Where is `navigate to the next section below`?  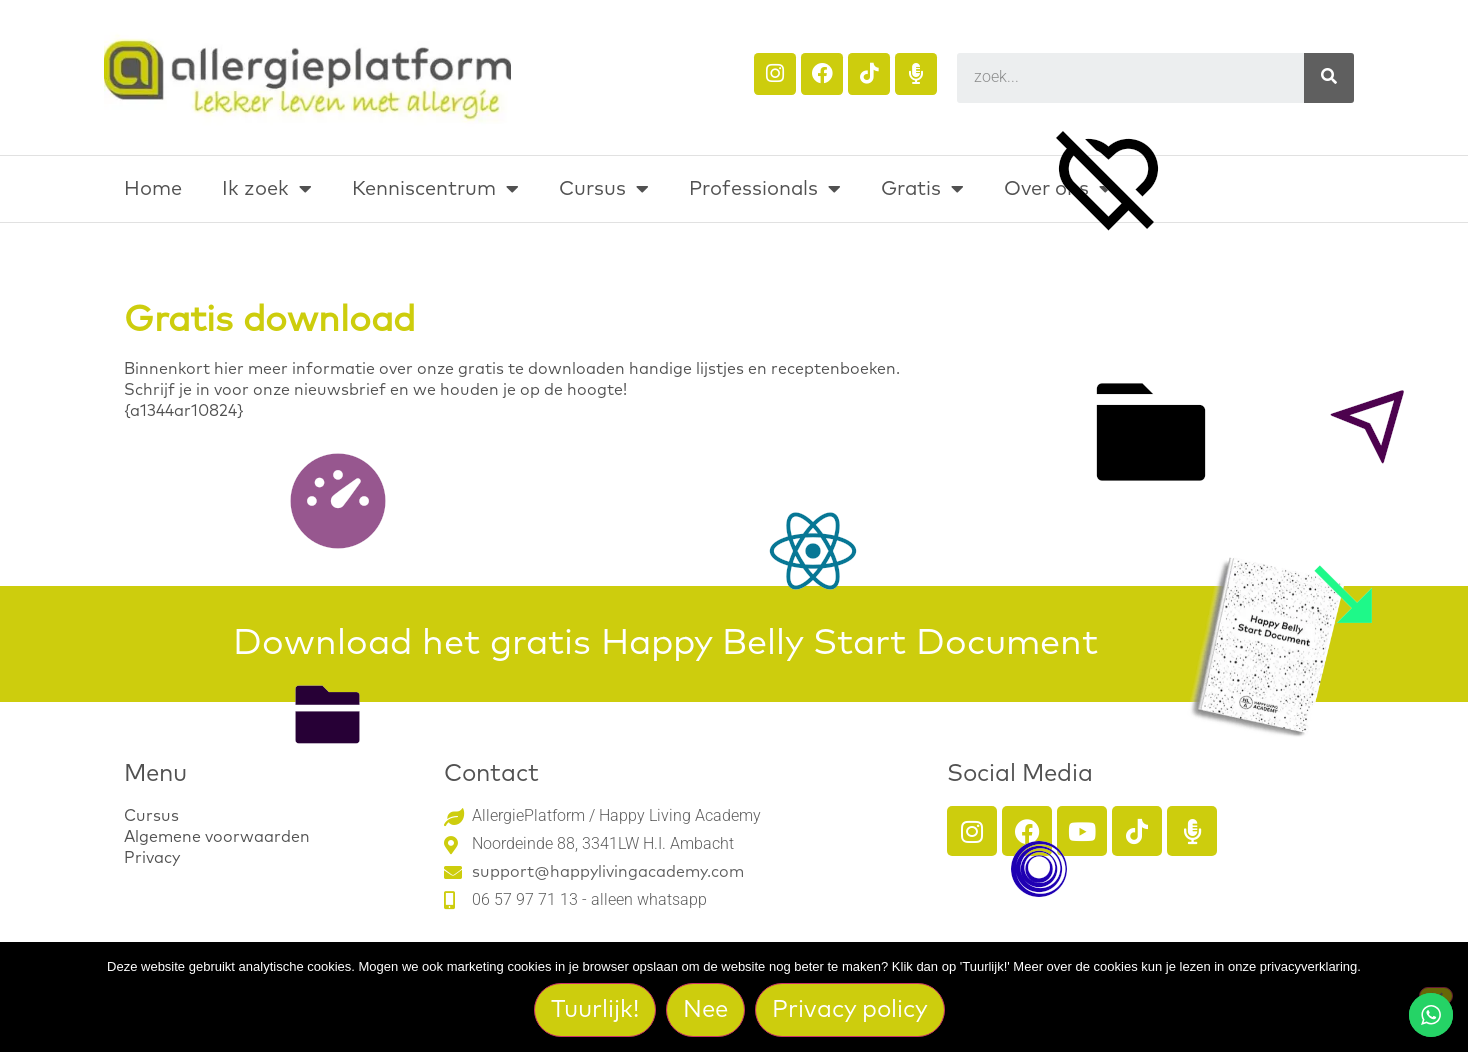 navigate to the next section below is located at coordinates (1344, 595).